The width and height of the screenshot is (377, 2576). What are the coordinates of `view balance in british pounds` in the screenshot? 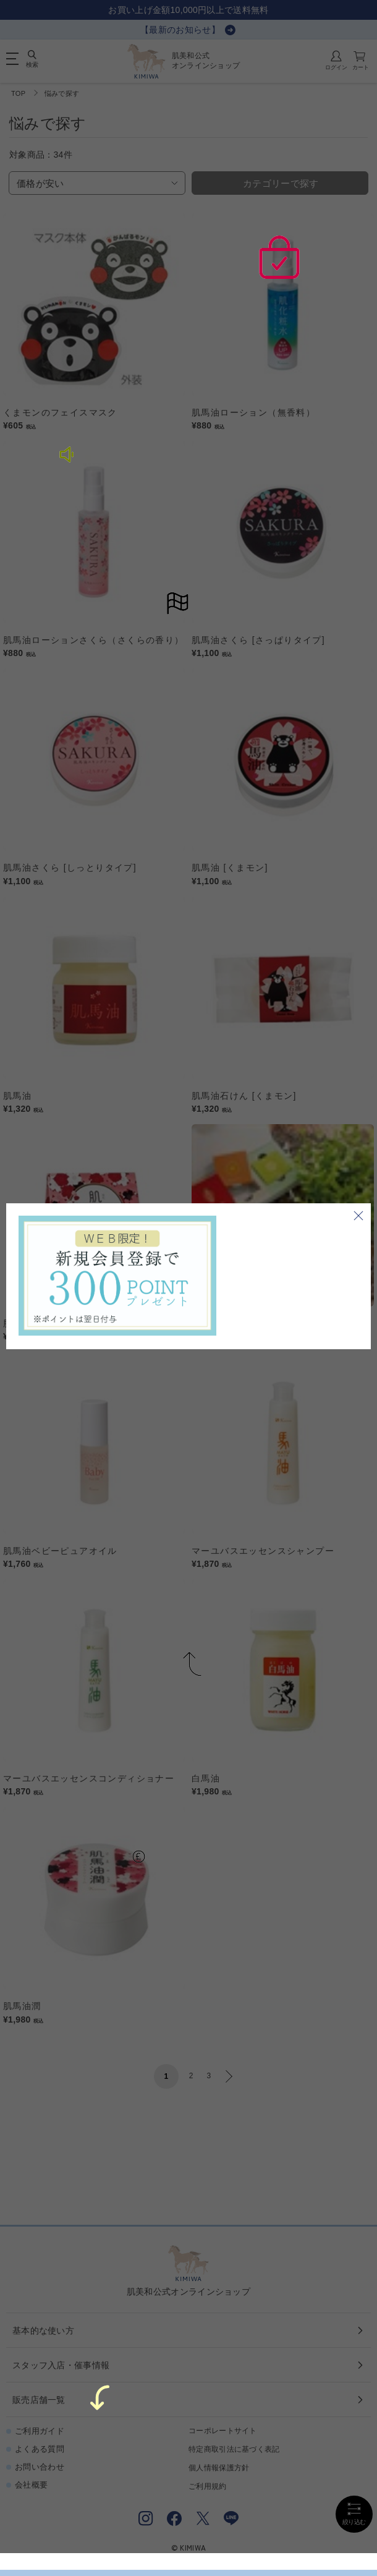 It's located at (138, 1856).